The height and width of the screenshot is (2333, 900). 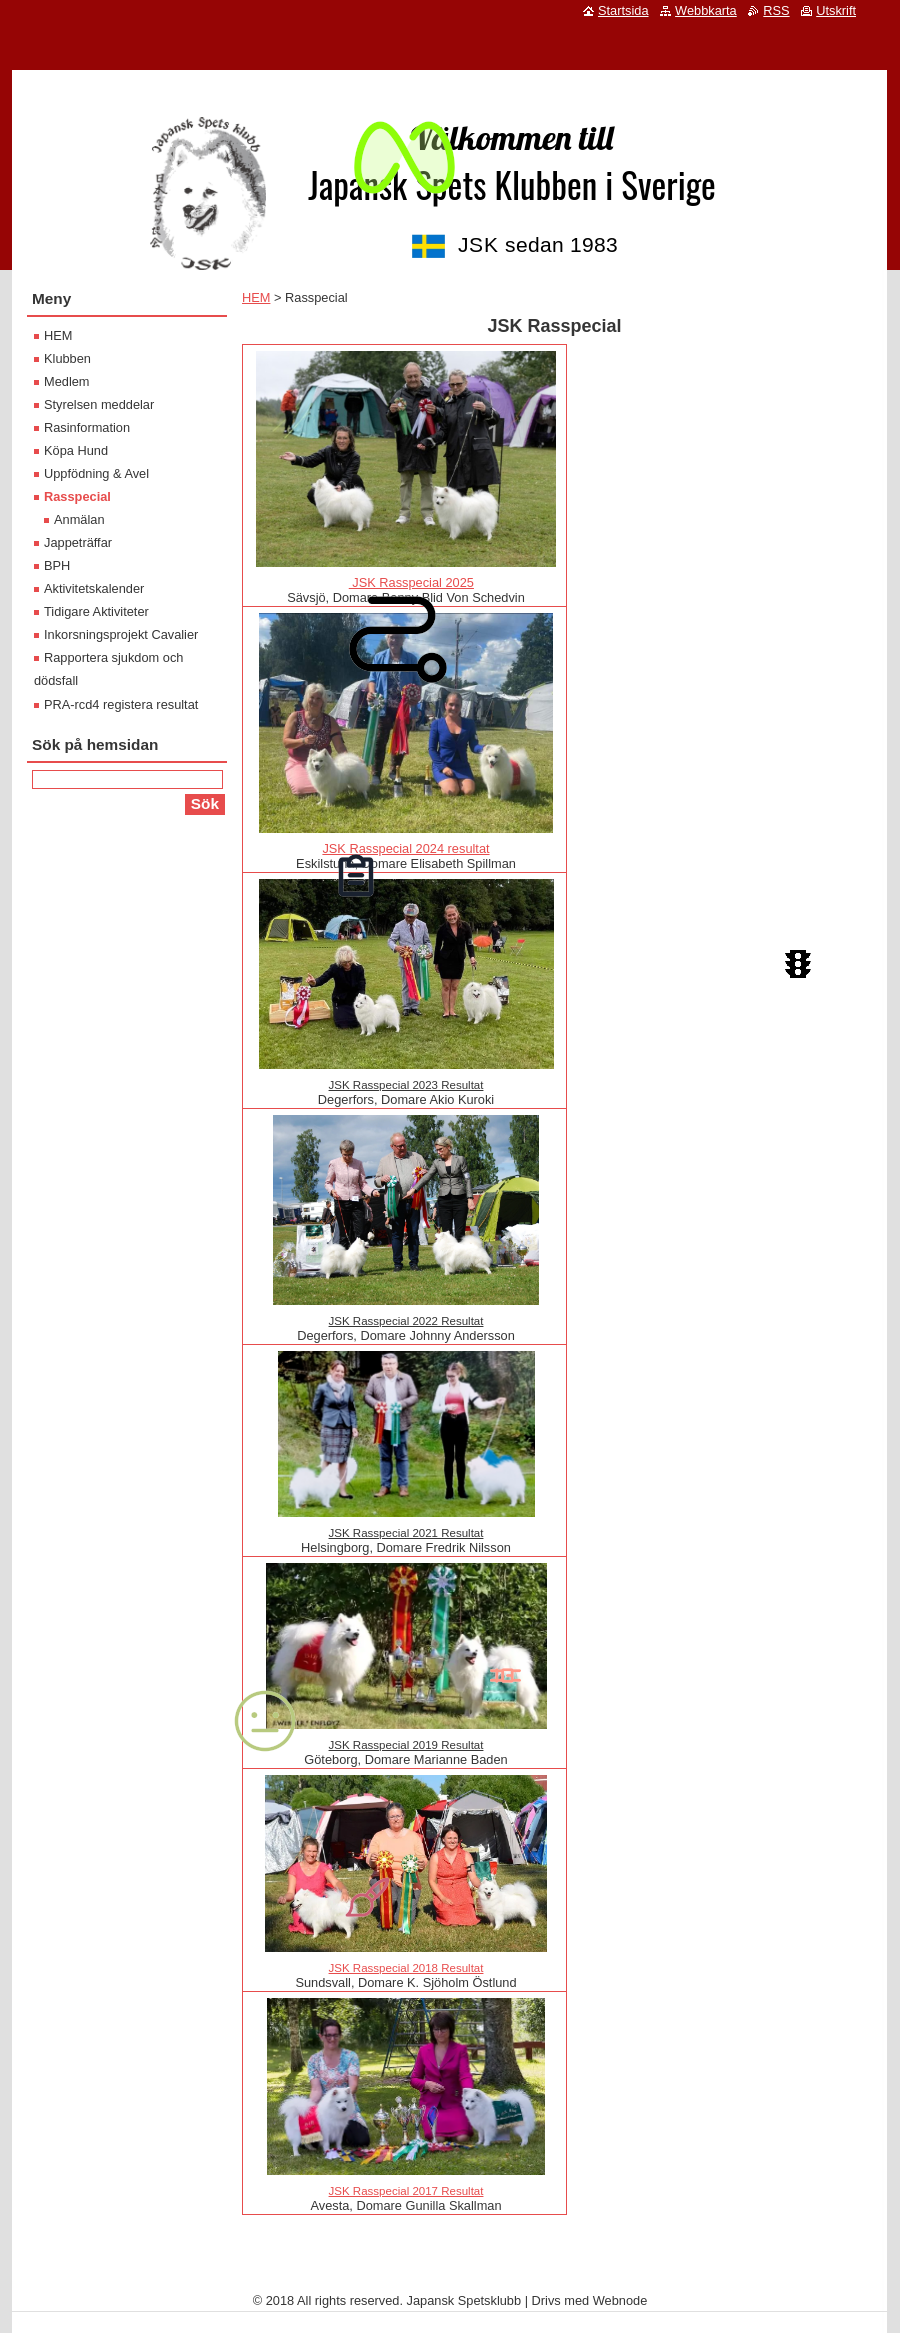 I want to click on view clipboard contents, so click(x=356, y=876).